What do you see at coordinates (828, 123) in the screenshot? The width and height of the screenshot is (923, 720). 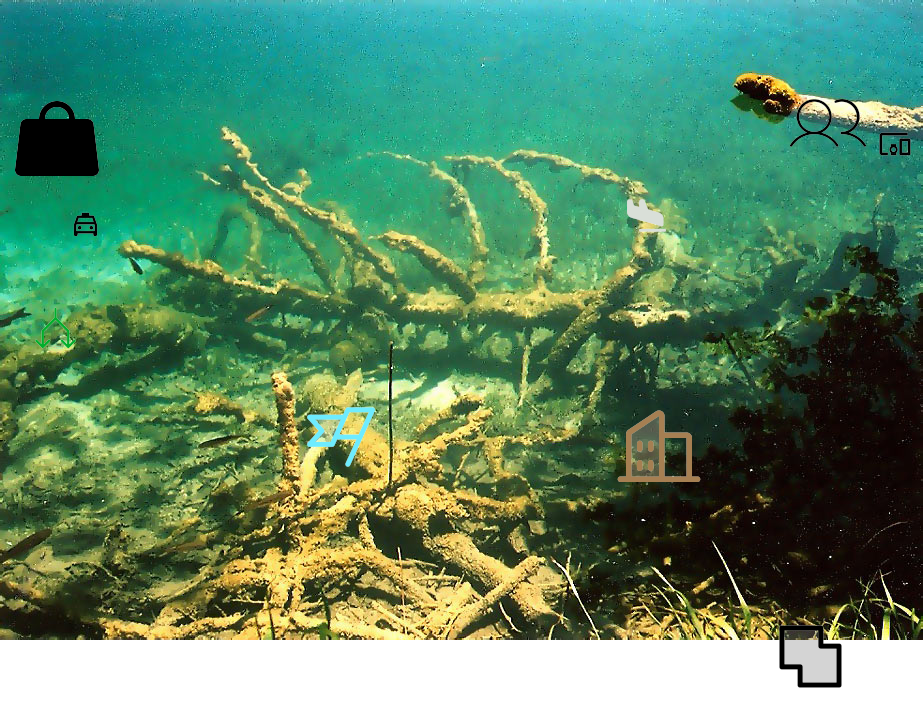 I see `view all users or contacts` at bounding box center [828, 123].